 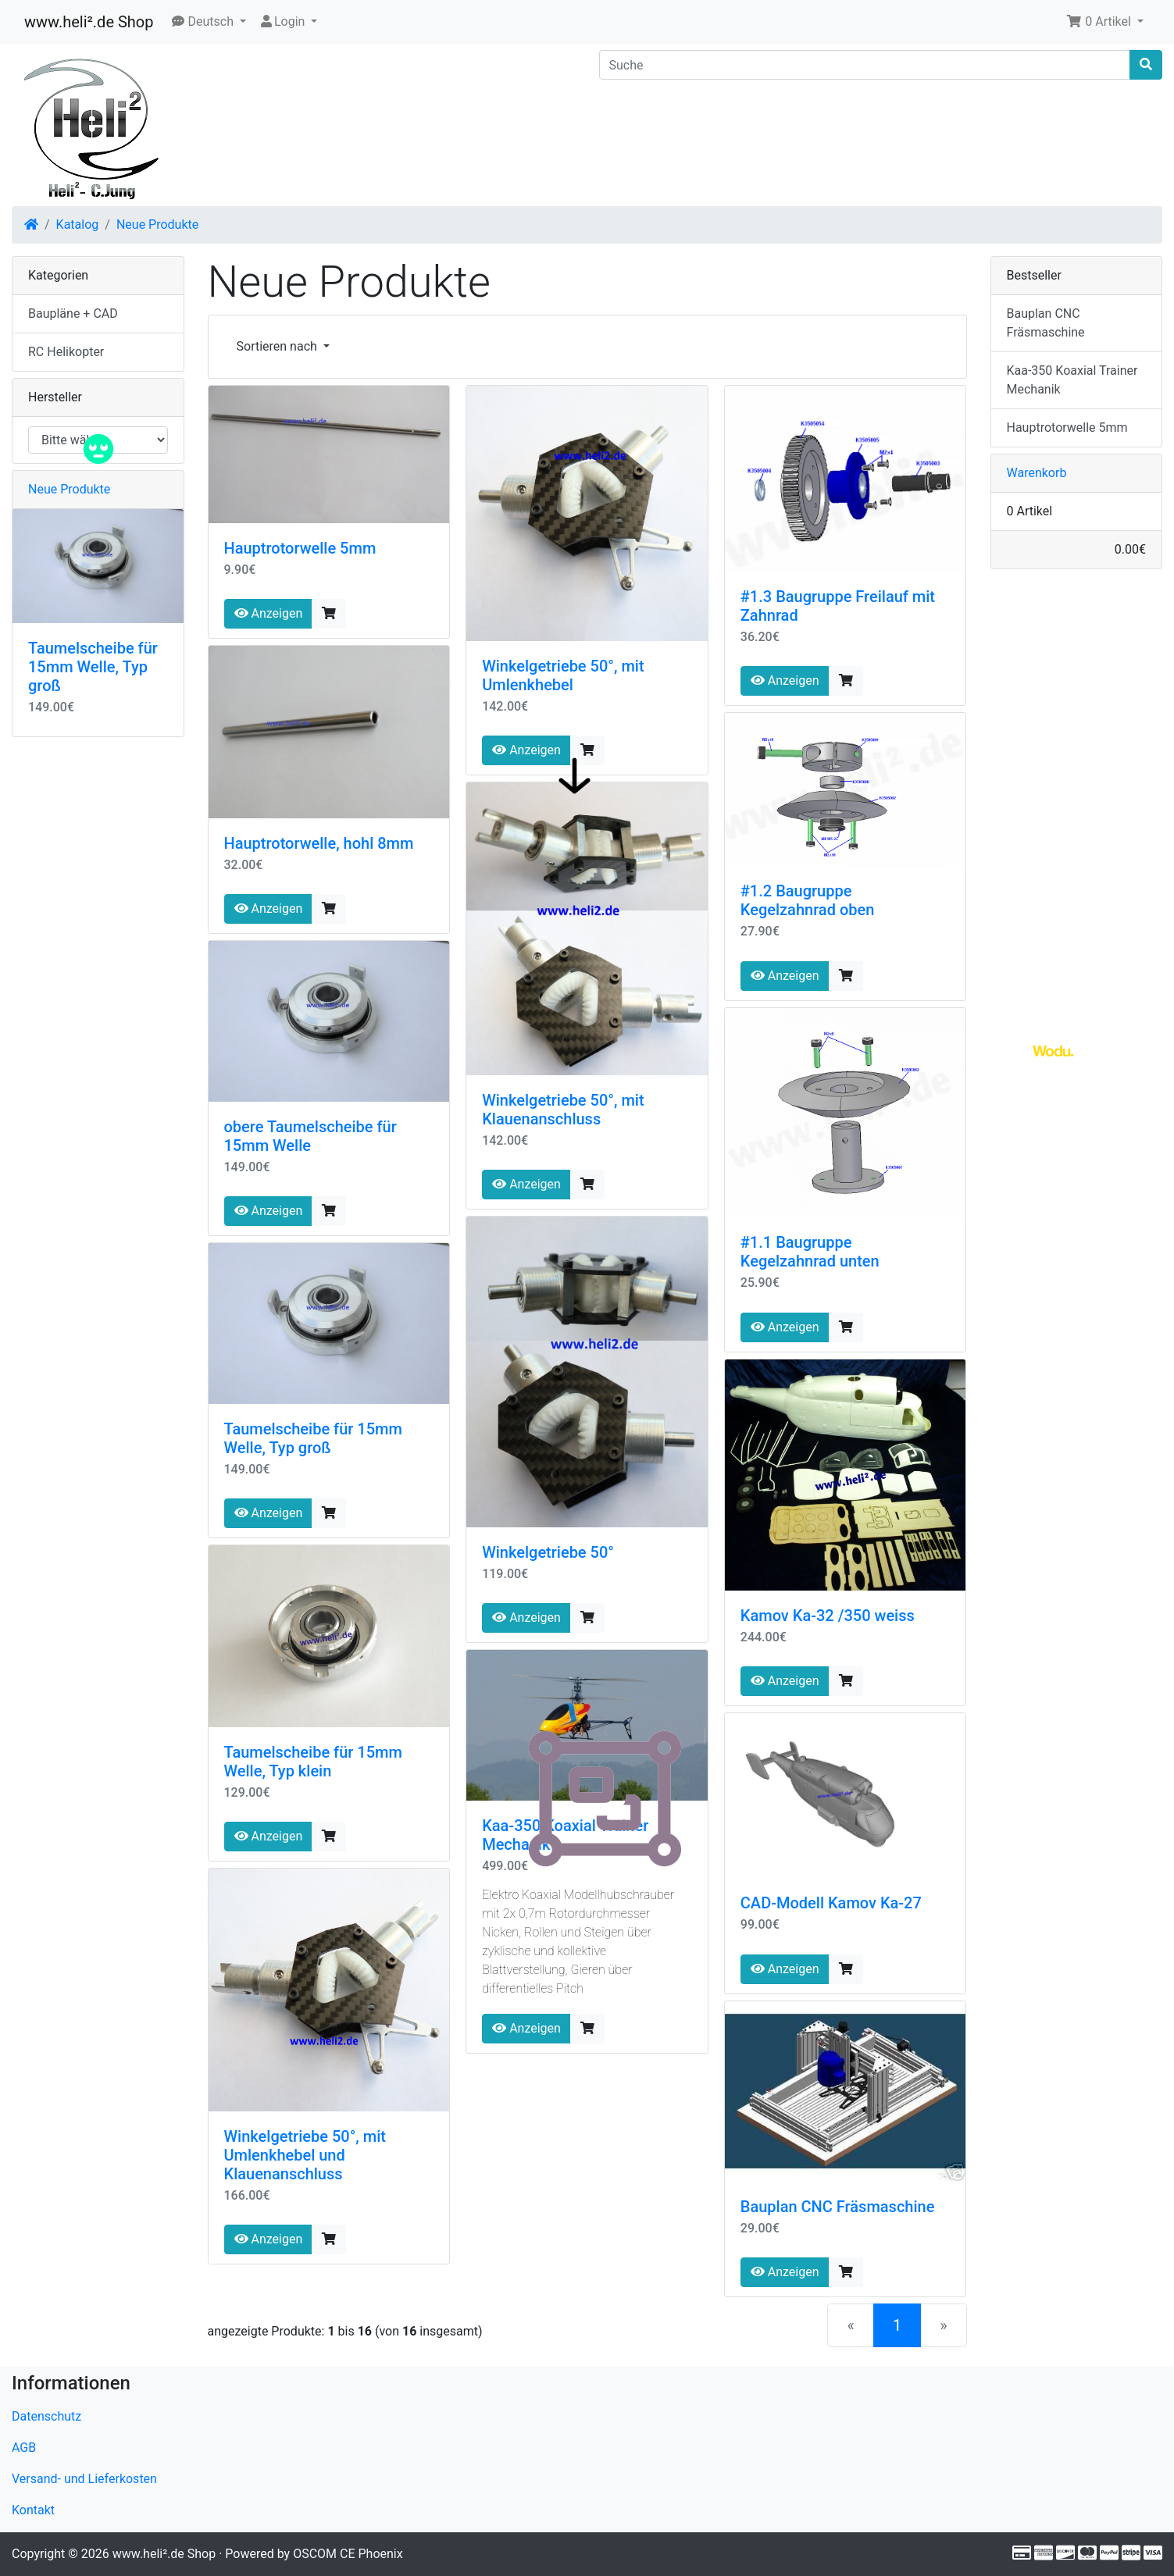 What do you see at coordinates (1053, 1051) in the screenshot?
I see `wodu brand logo` at bounding box center [1053, 1051].